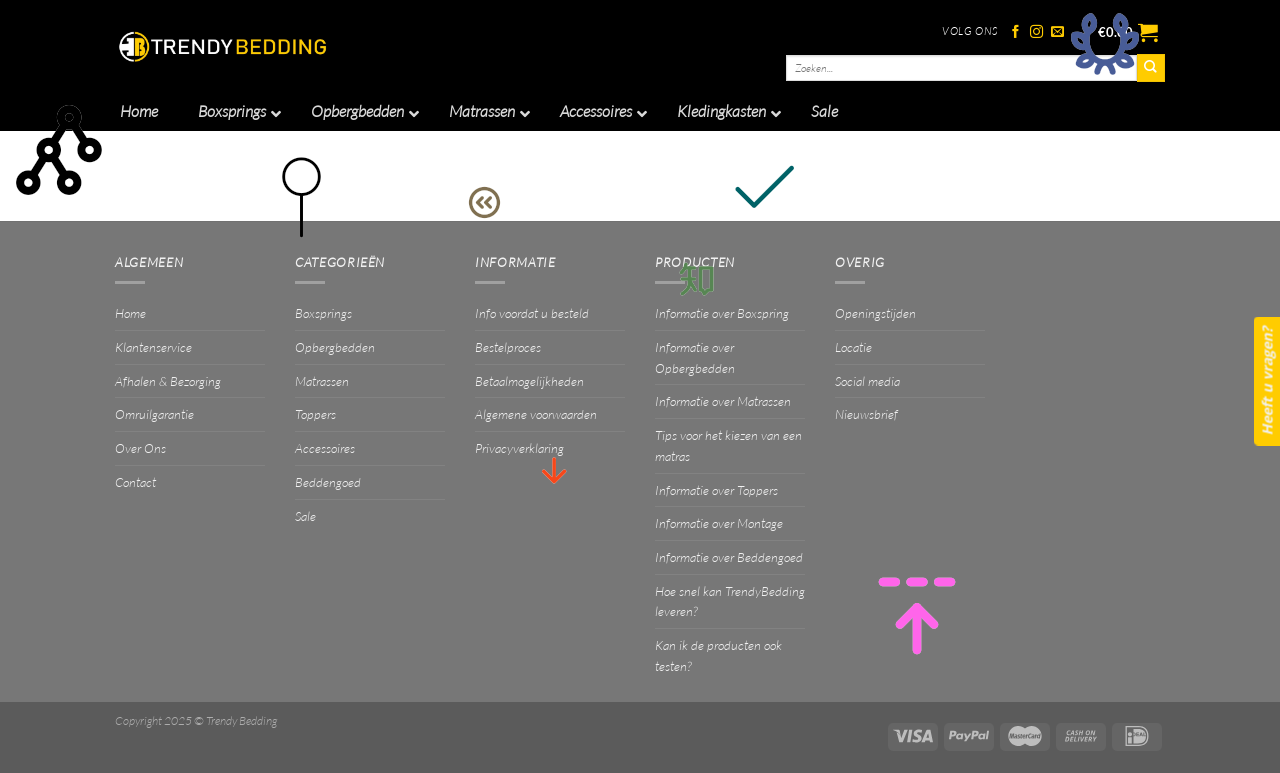 This screenshot has height=773, width=1280. I want to click on upload to a draft or pending state, so click(917, 616).